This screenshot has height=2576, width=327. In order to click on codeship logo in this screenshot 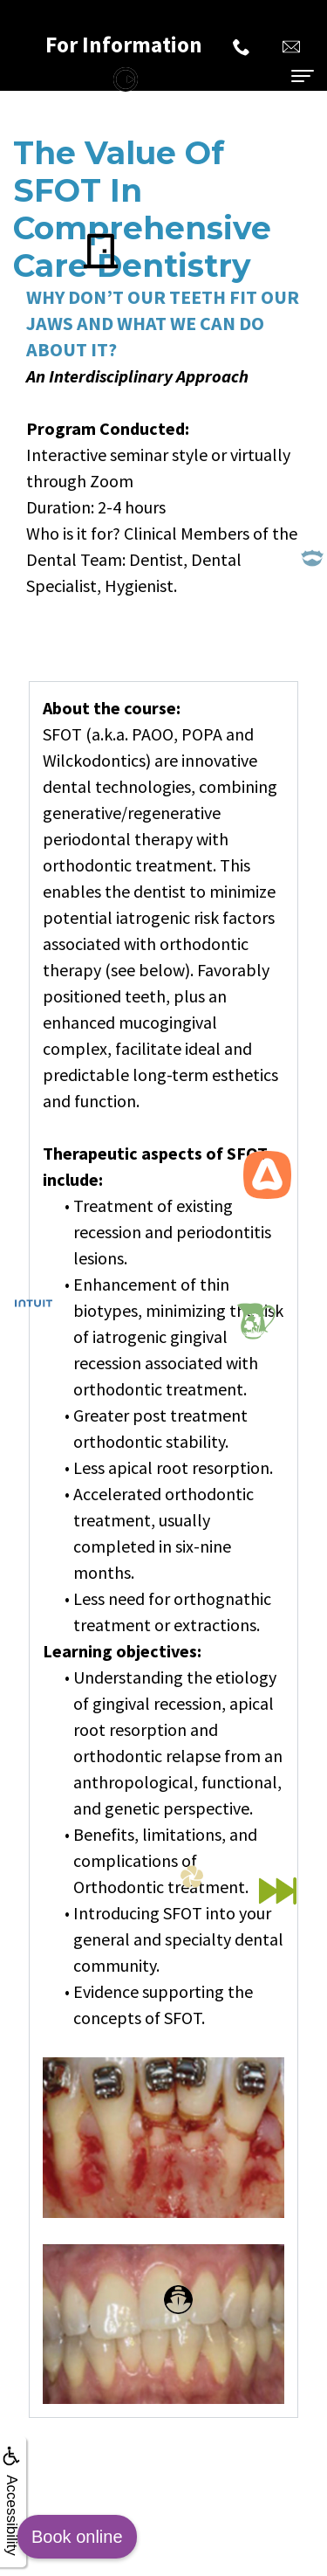, I will do `click(178, 2299)`.